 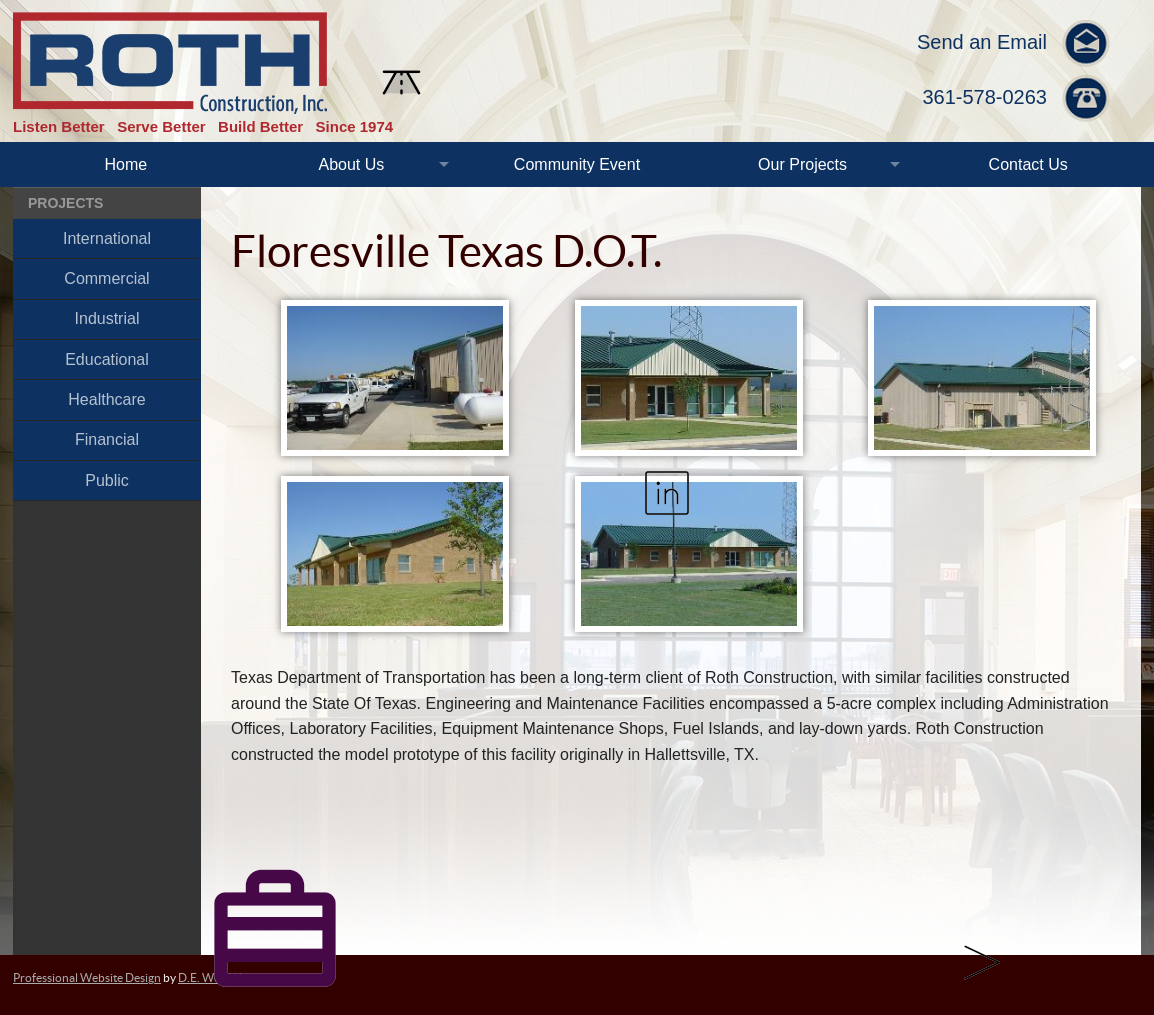 What do you see at coordinates (401, 82) in the screenshot?
I see `view driving directions or navigation` at bounding box center [401, 82].